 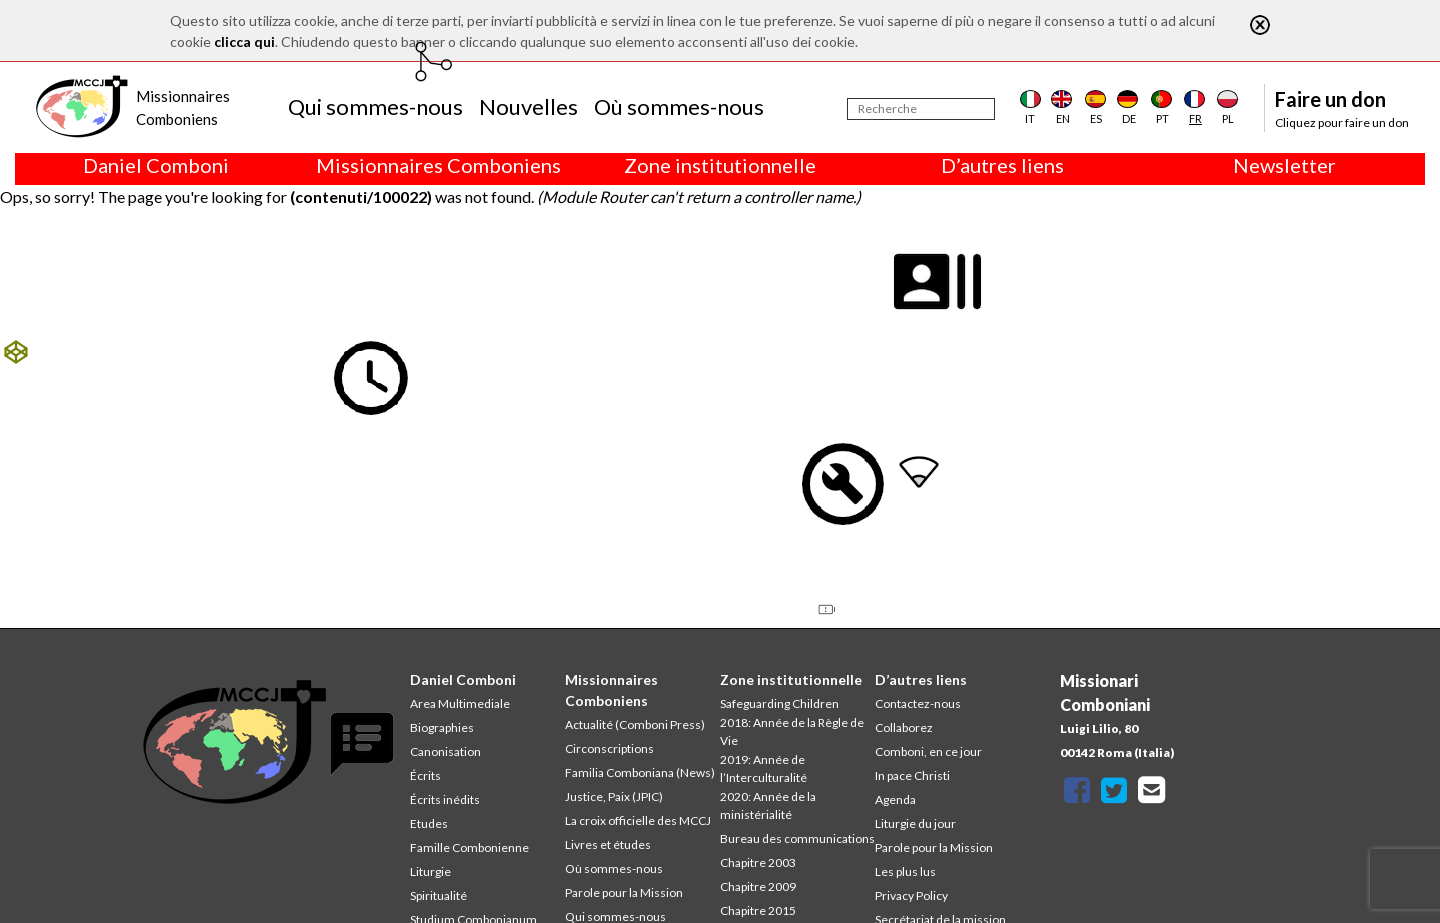 I want to click on access settings or configuration options, so click(x=843, y=484).